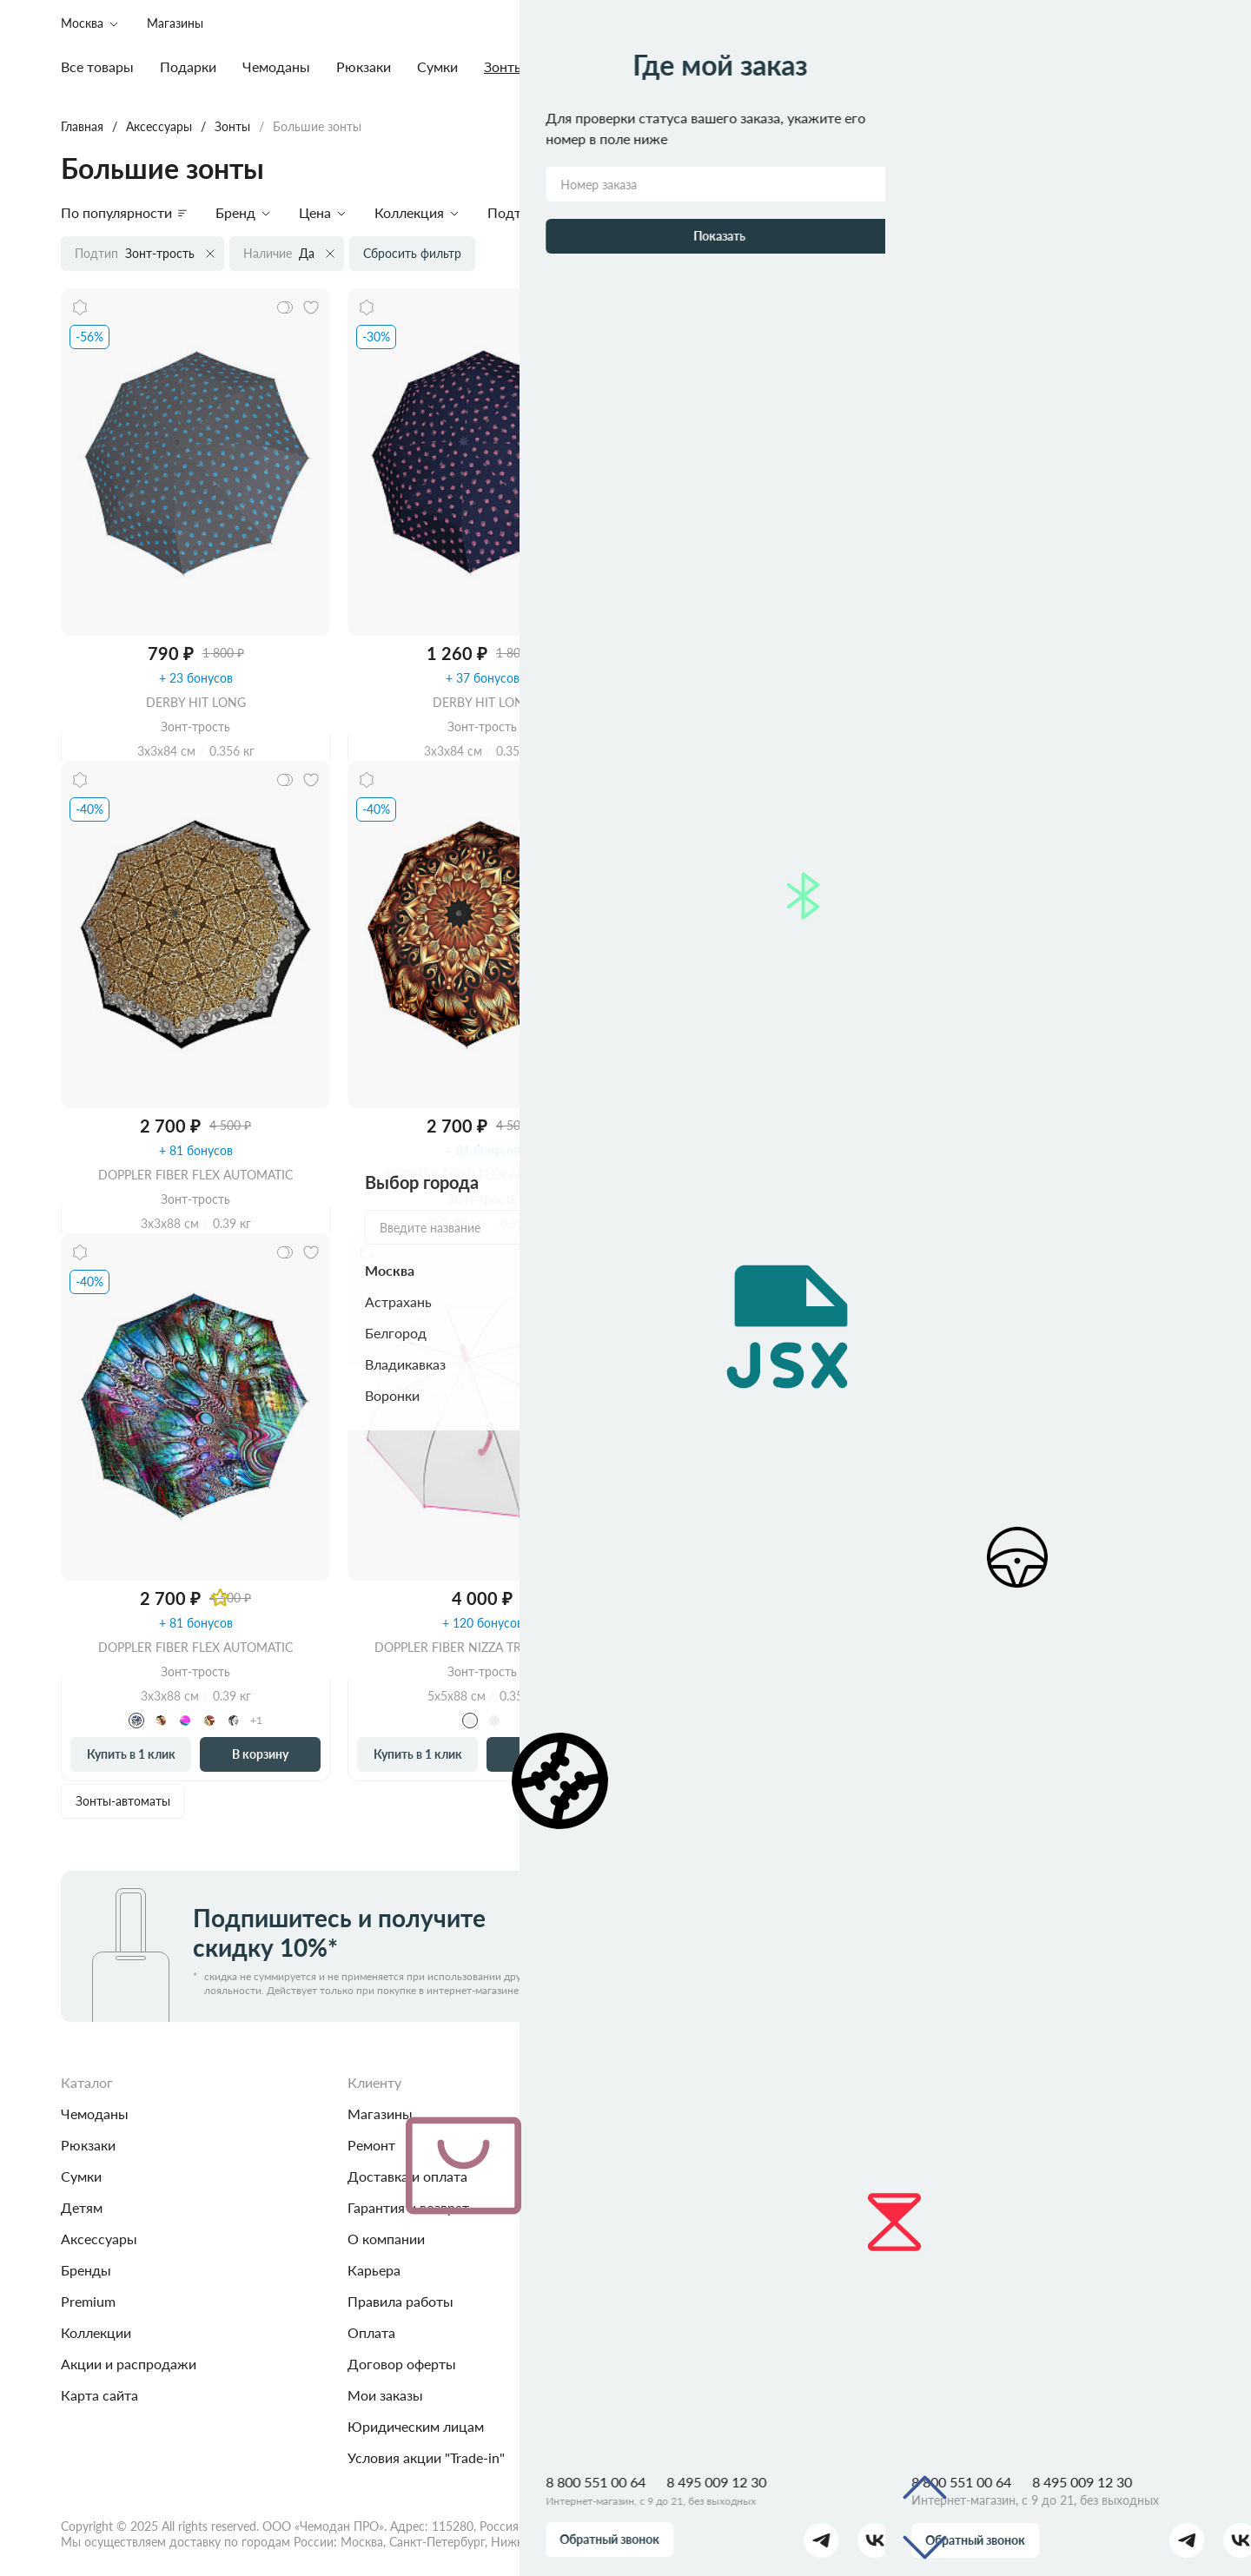  I want to click on view your shopping bag, so click(463, 2165).